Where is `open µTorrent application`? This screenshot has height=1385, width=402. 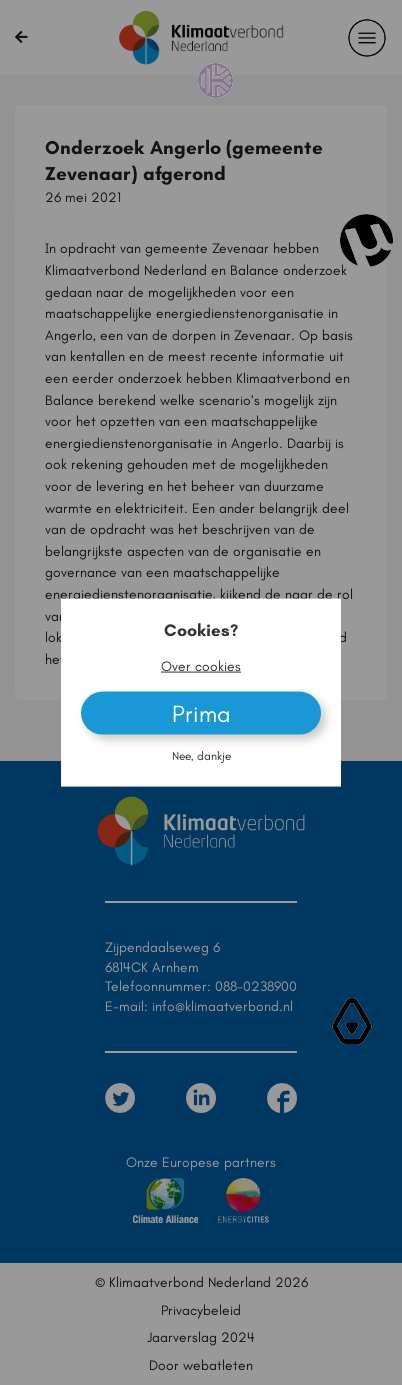 open µTorrent application is located at coordinates (366, 240).